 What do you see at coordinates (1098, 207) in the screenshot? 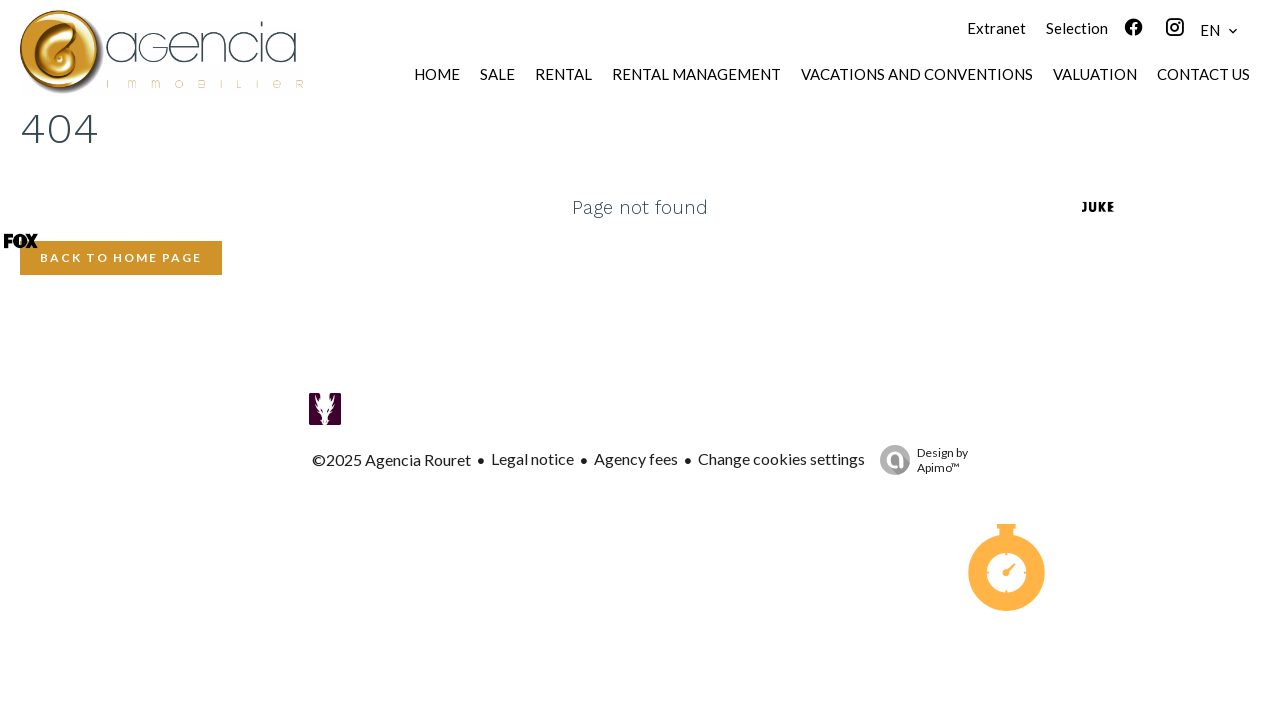
I see `juke music streaming service logo` at bounding box center [1098, 207].